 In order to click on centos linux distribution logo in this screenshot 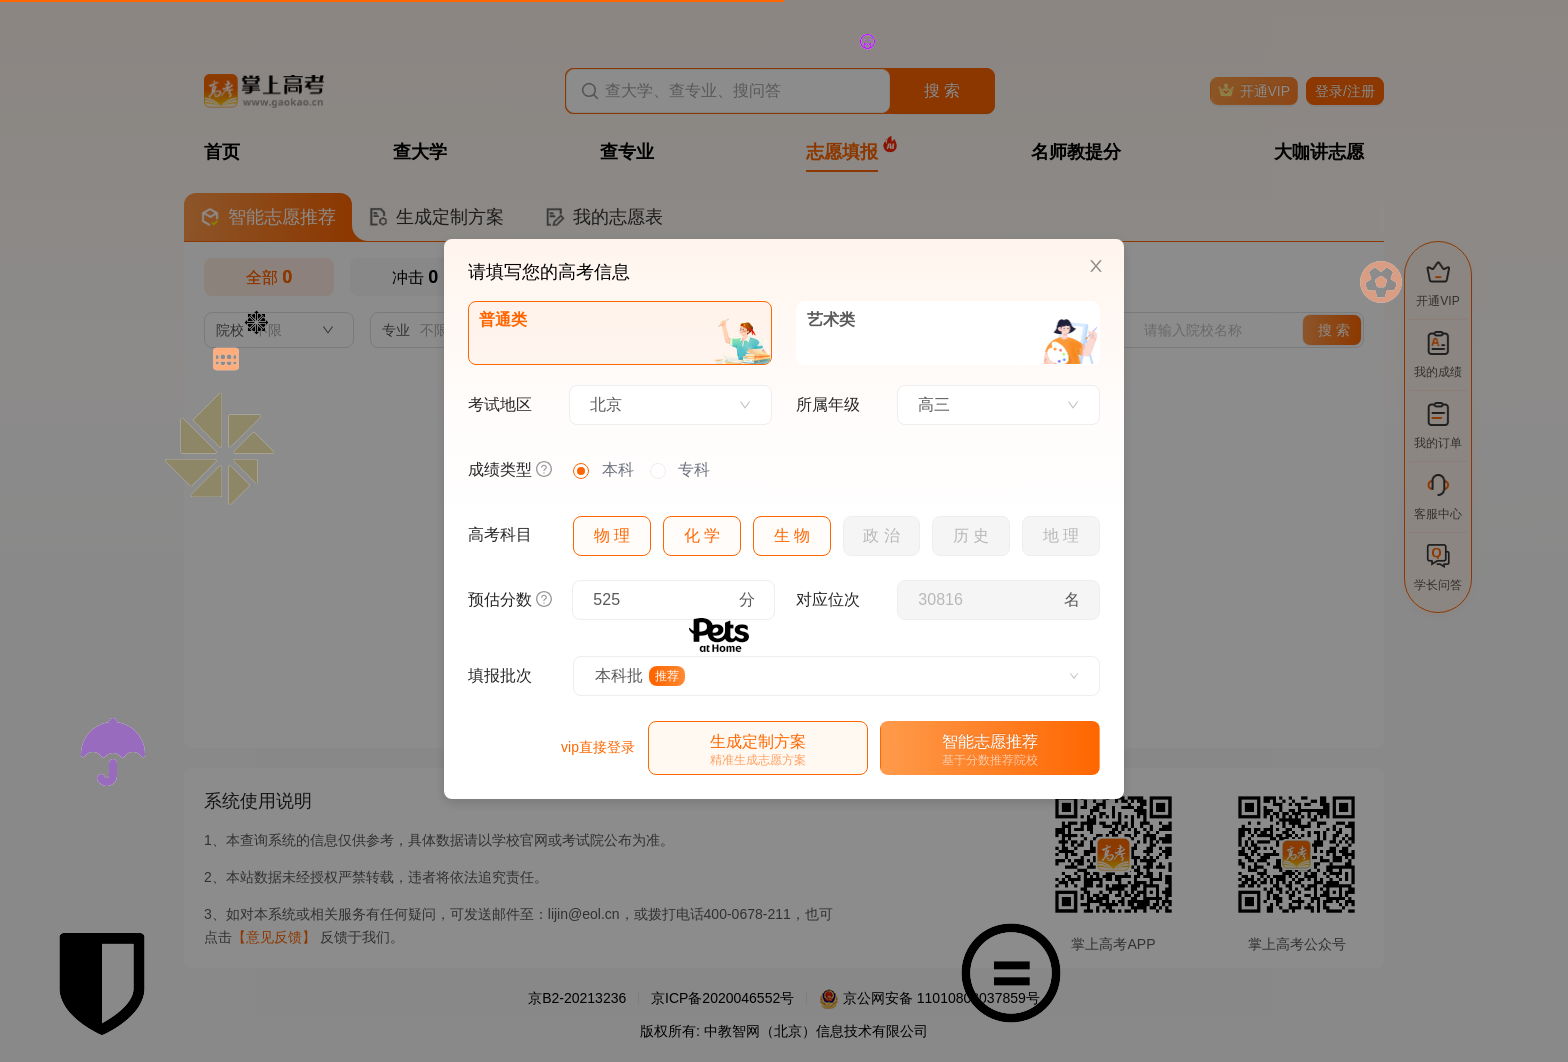, I will do `click(256, 322)`.